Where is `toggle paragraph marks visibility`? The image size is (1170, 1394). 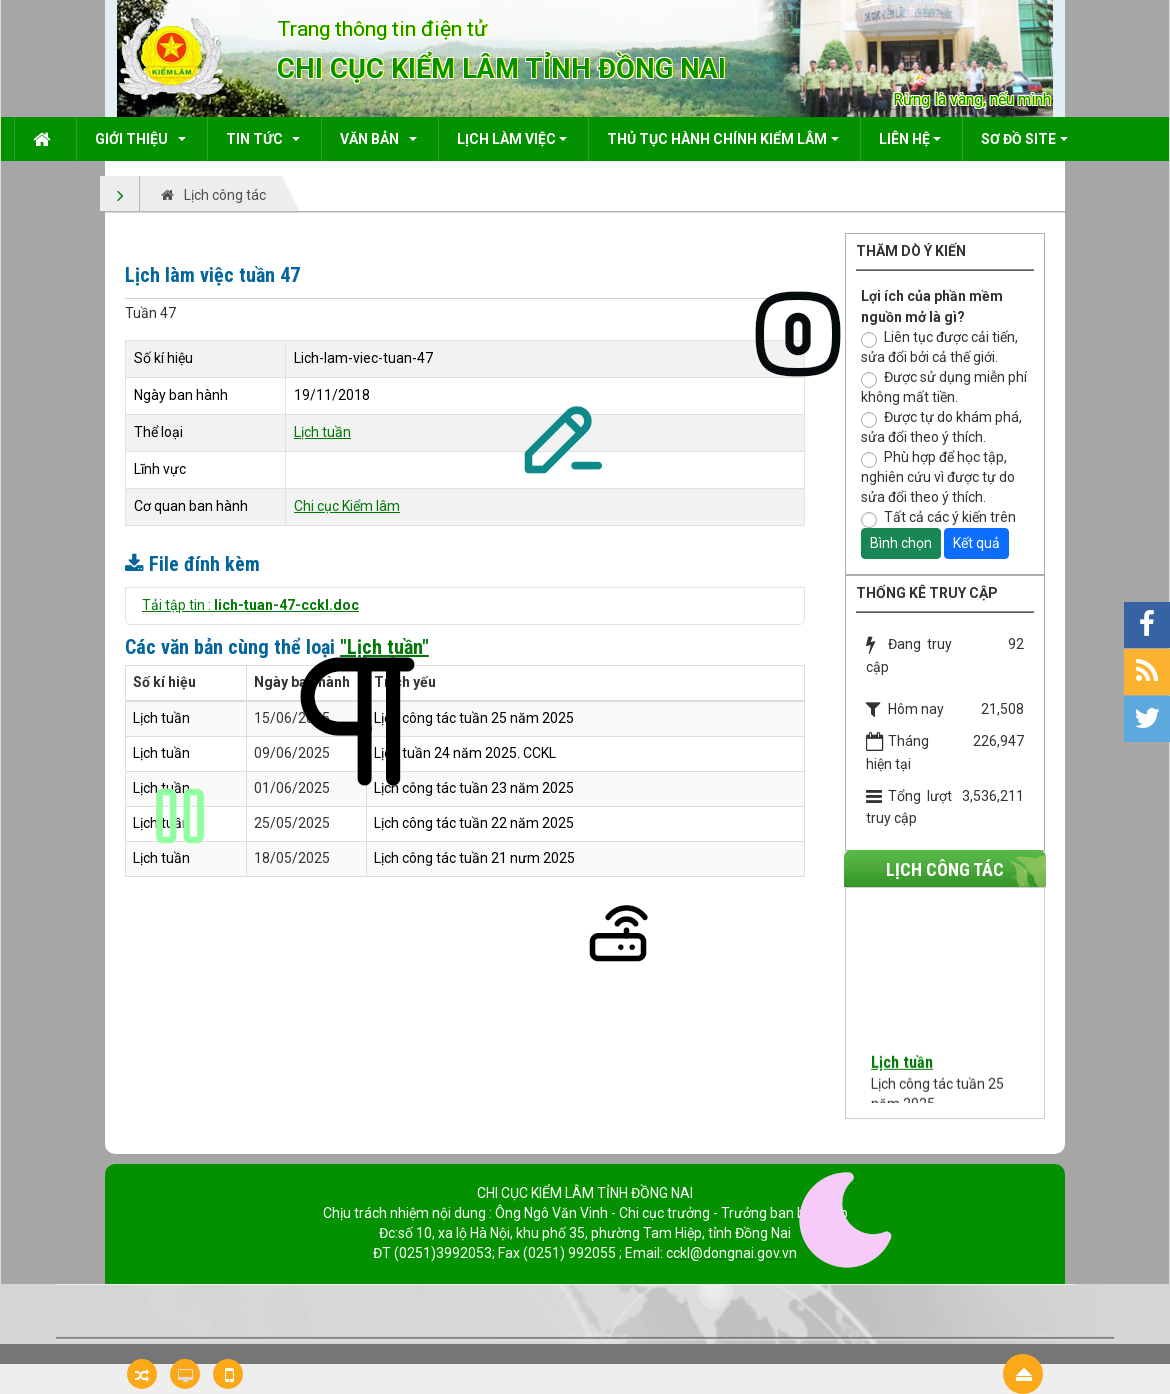
toggle paragraph marks visibility is located at coordinates (357, 721).